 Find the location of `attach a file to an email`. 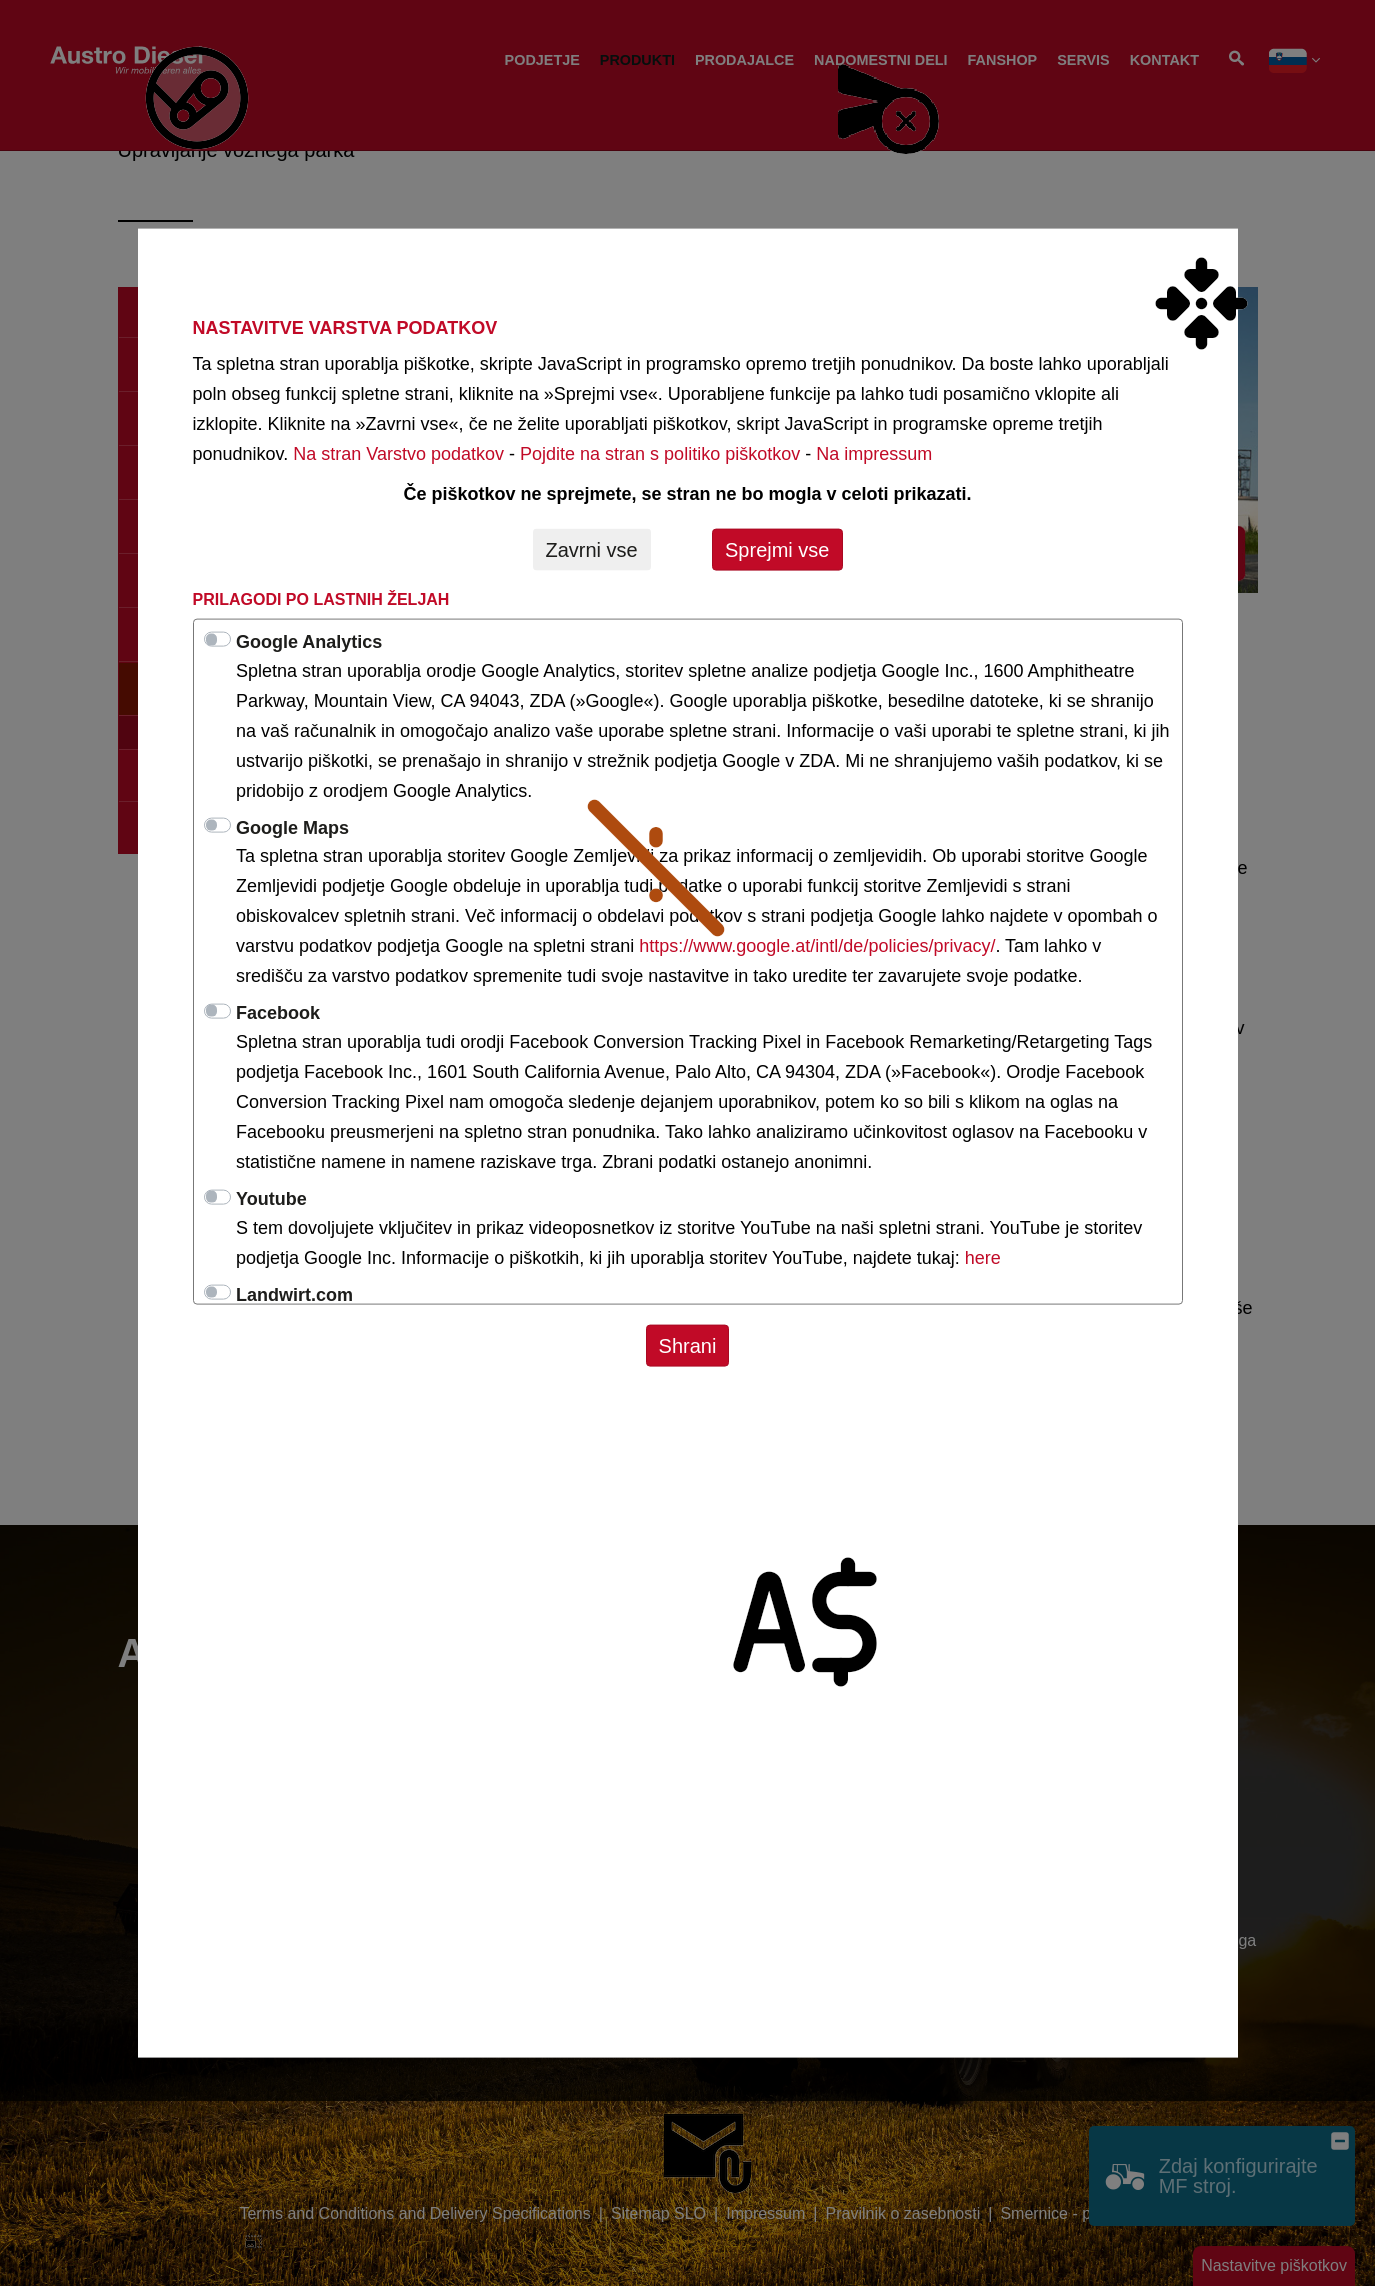

attach a file to an email is located at coordinates (707, 2153).